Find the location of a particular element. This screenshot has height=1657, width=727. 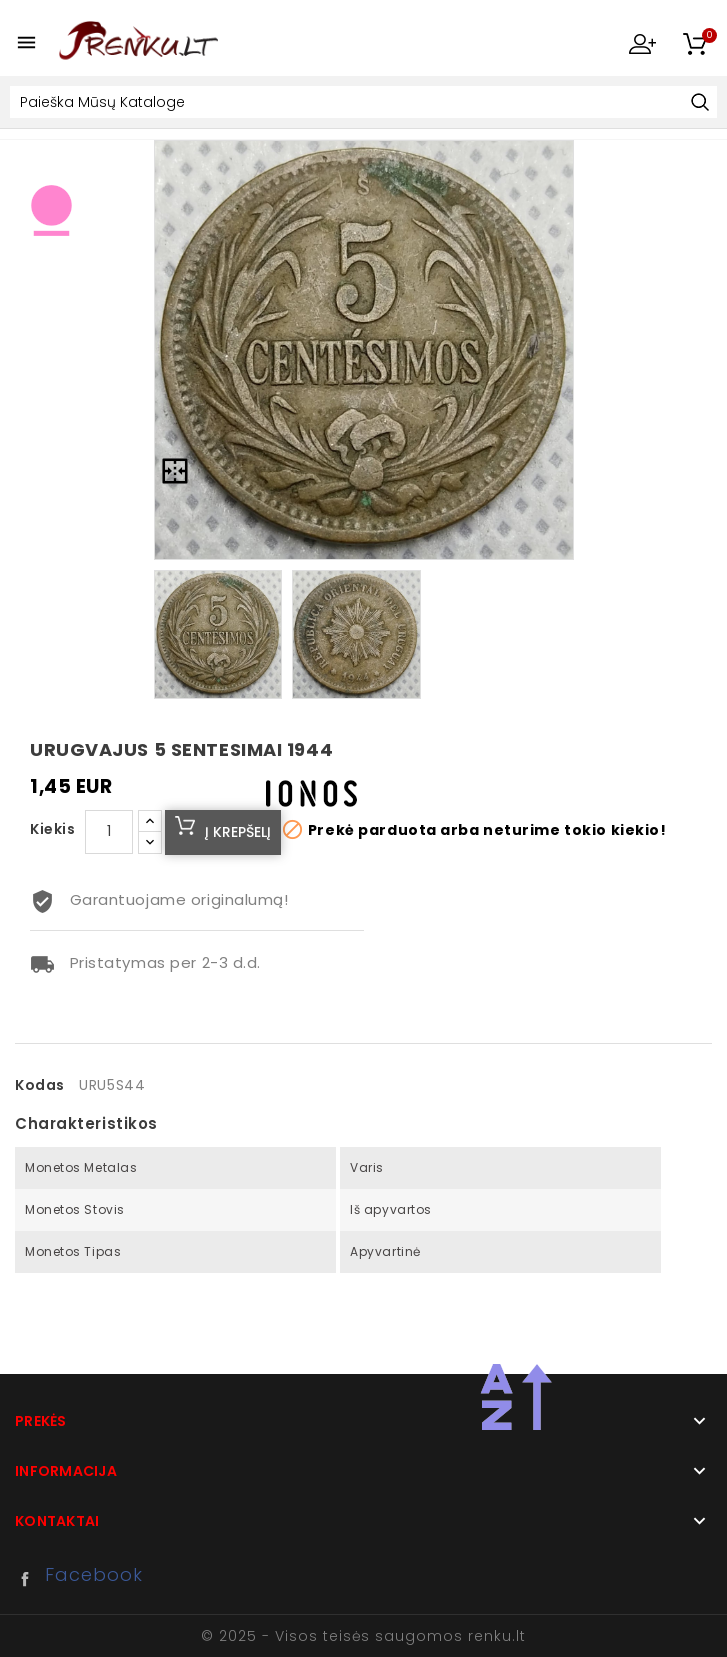

ionos web hosting and cloud services logo is located at coordinates (311, 793).